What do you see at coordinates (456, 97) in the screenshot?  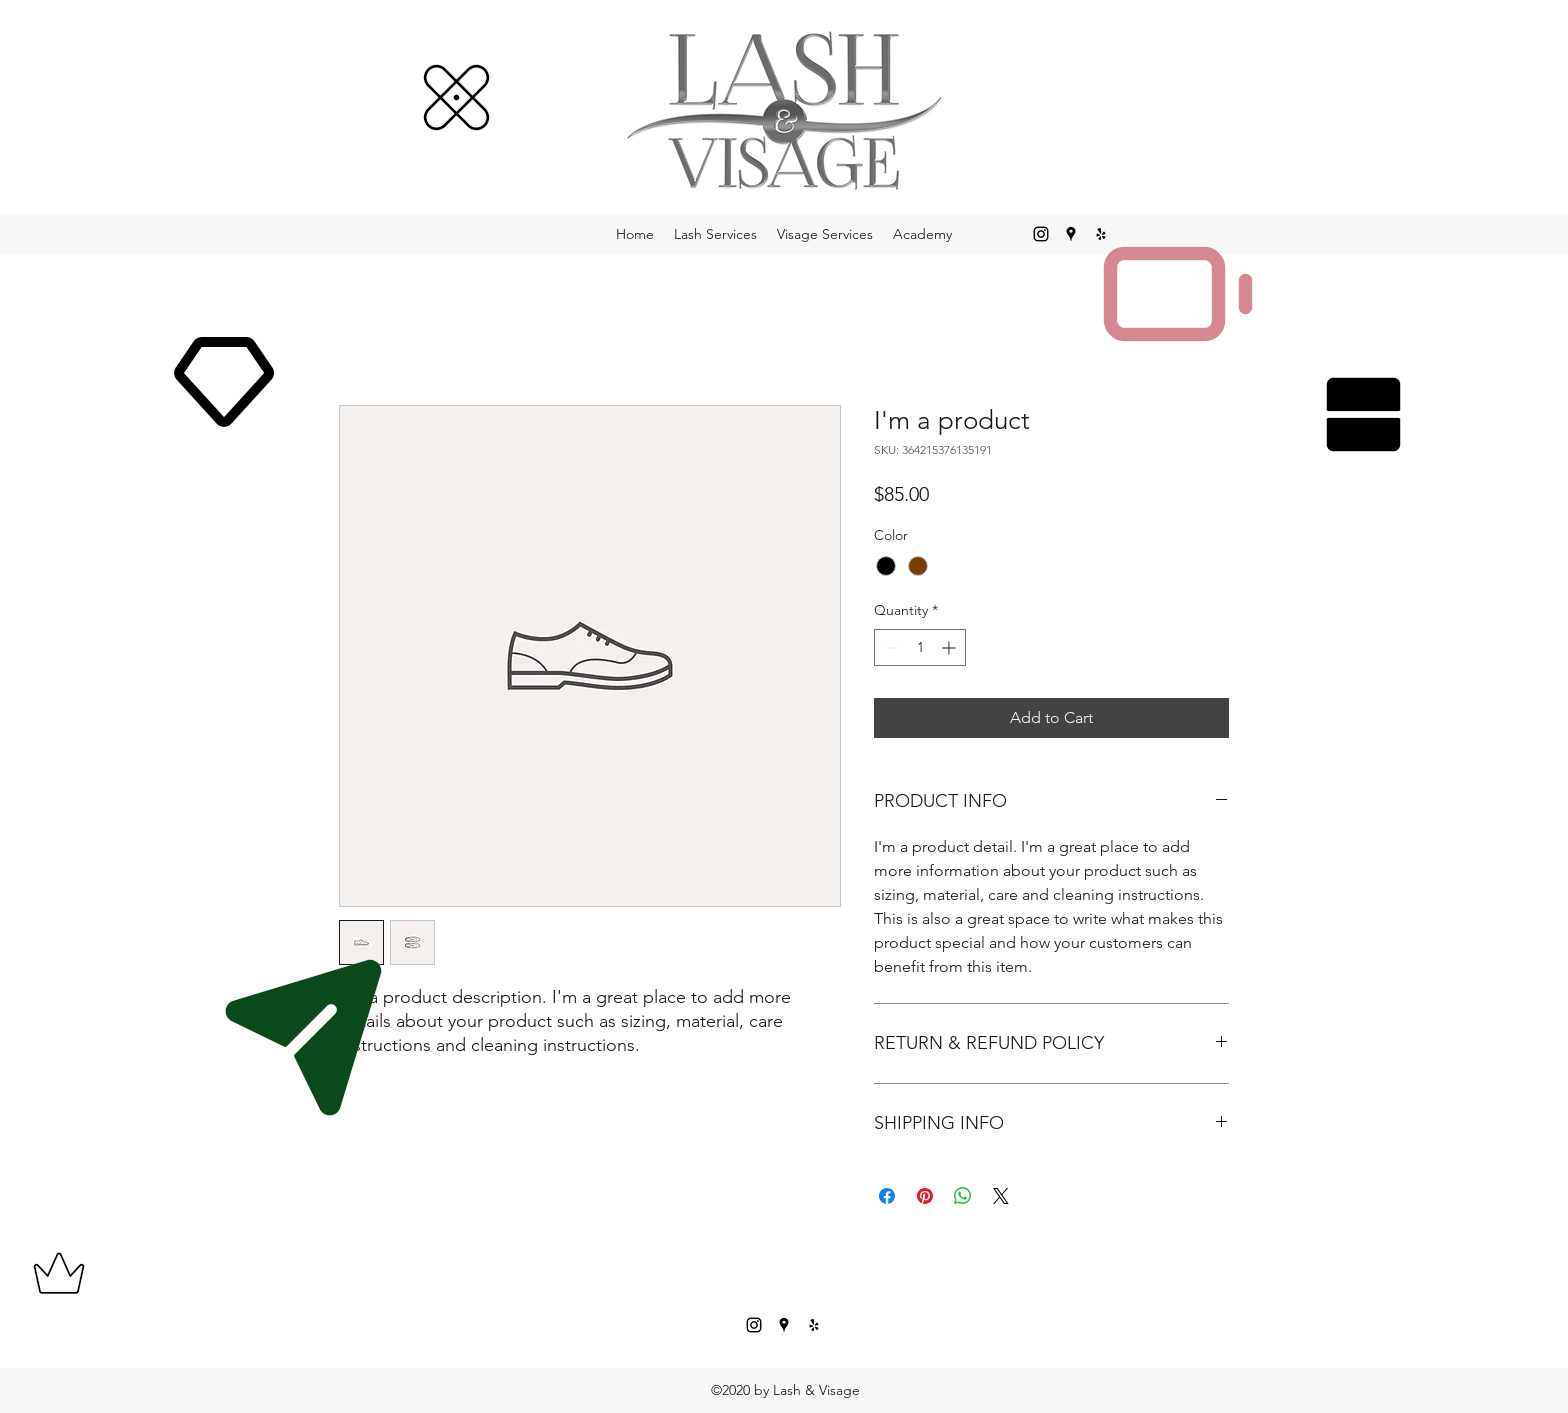 I see `access first aid or medical help resources` at bounding box center [456, 97].